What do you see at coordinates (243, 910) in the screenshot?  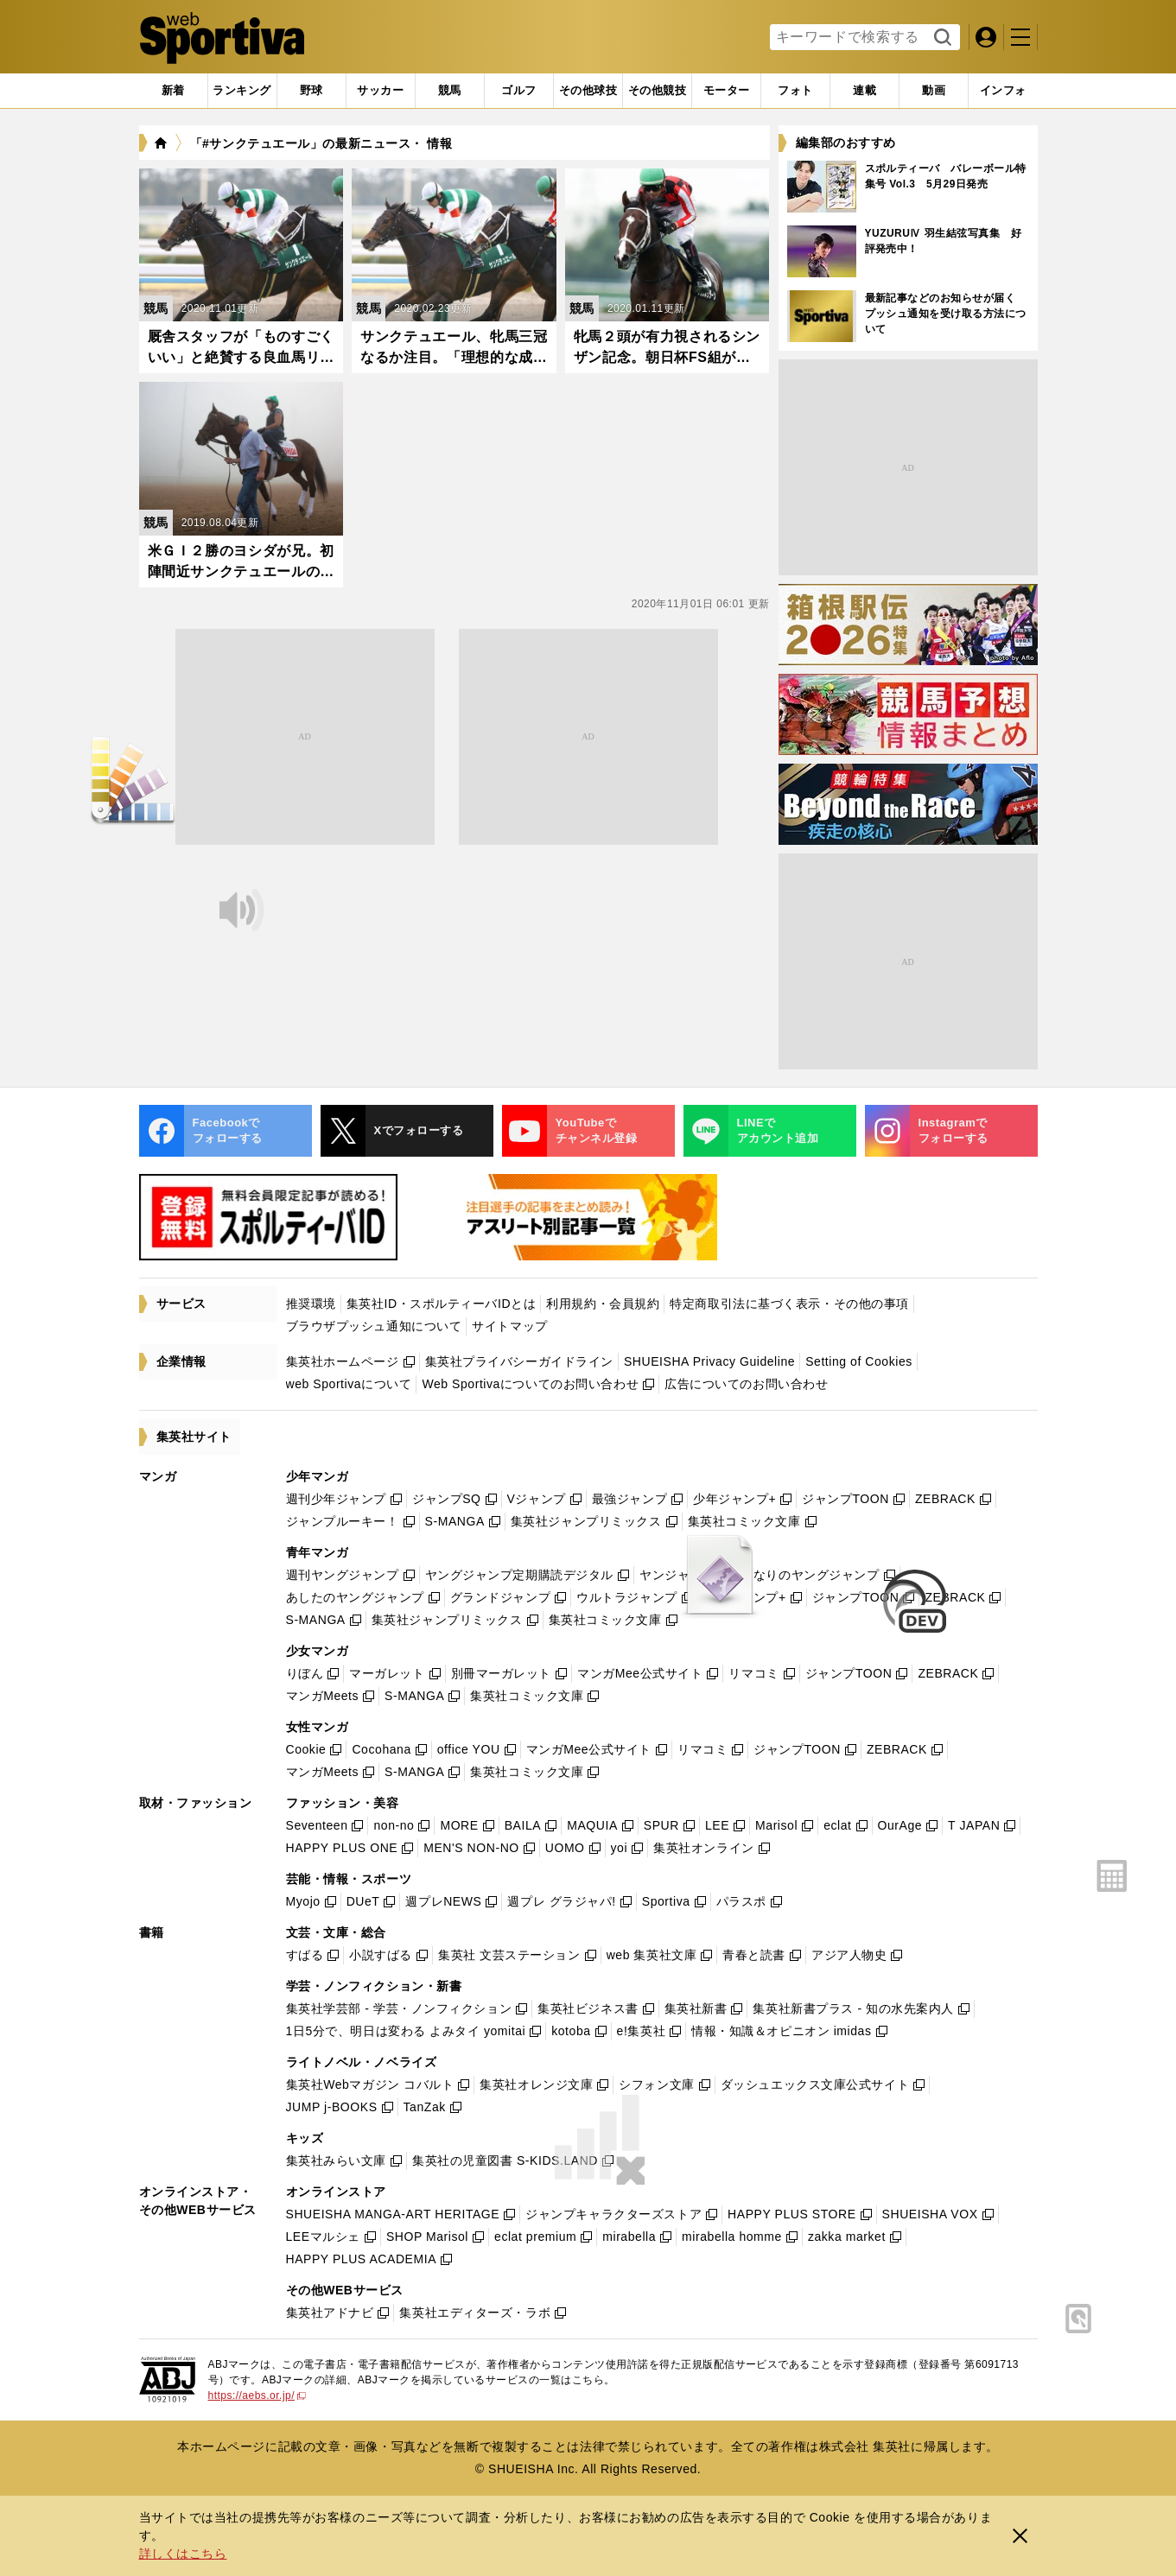 I see `indicates medium volume level` at bounding box center [243, 910].